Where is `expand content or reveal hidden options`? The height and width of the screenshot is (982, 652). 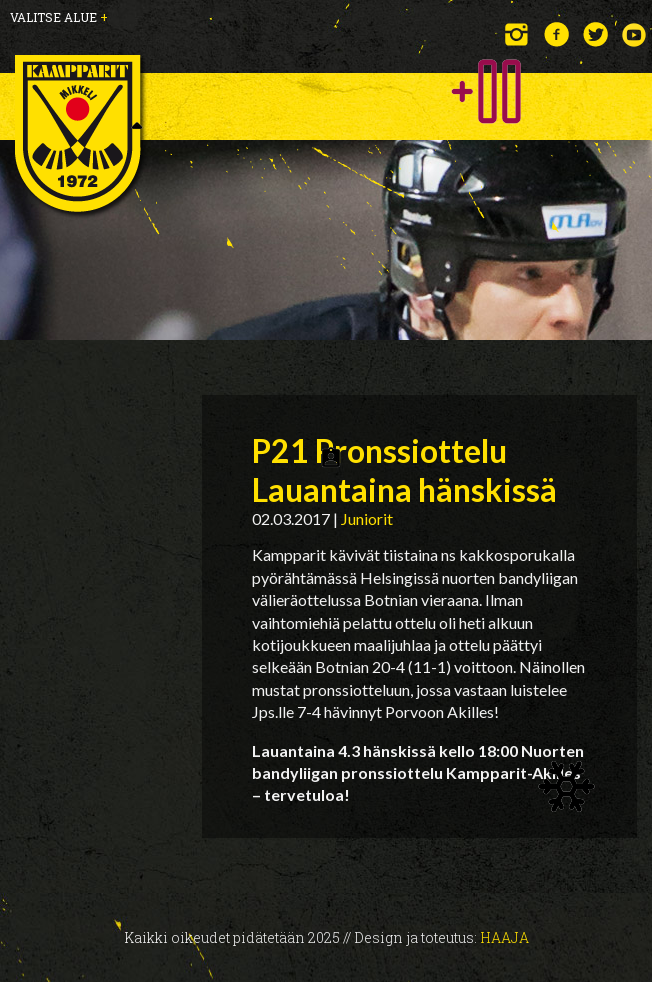
expand content or reveal hidden options is located at coordinates (137, 126).